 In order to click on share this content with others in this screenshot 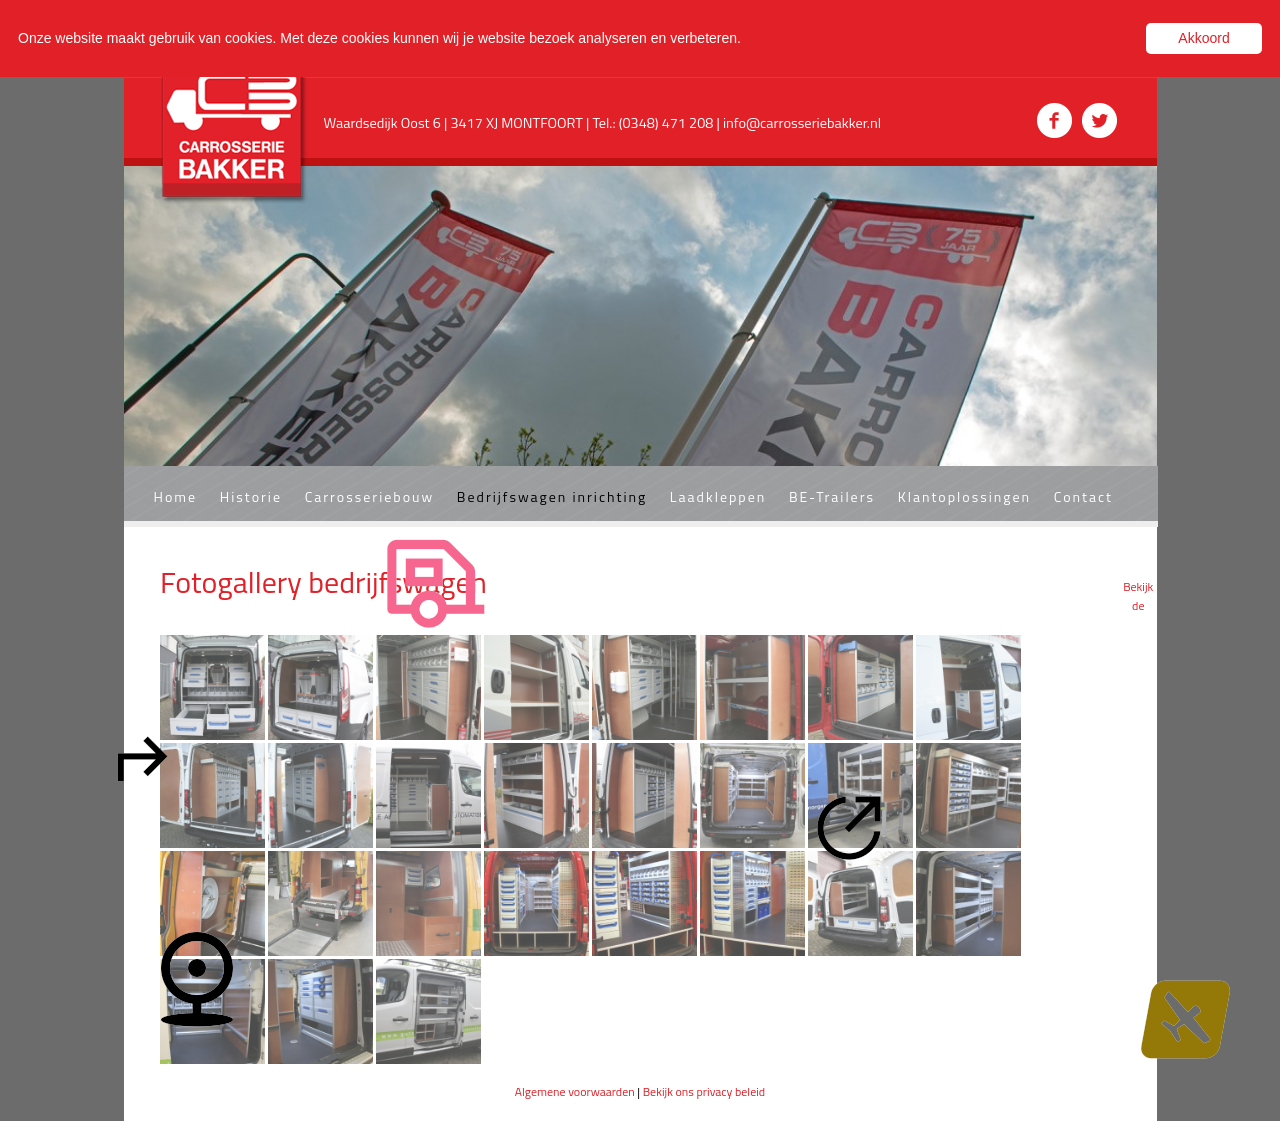, I will do `click(849, 828)`.